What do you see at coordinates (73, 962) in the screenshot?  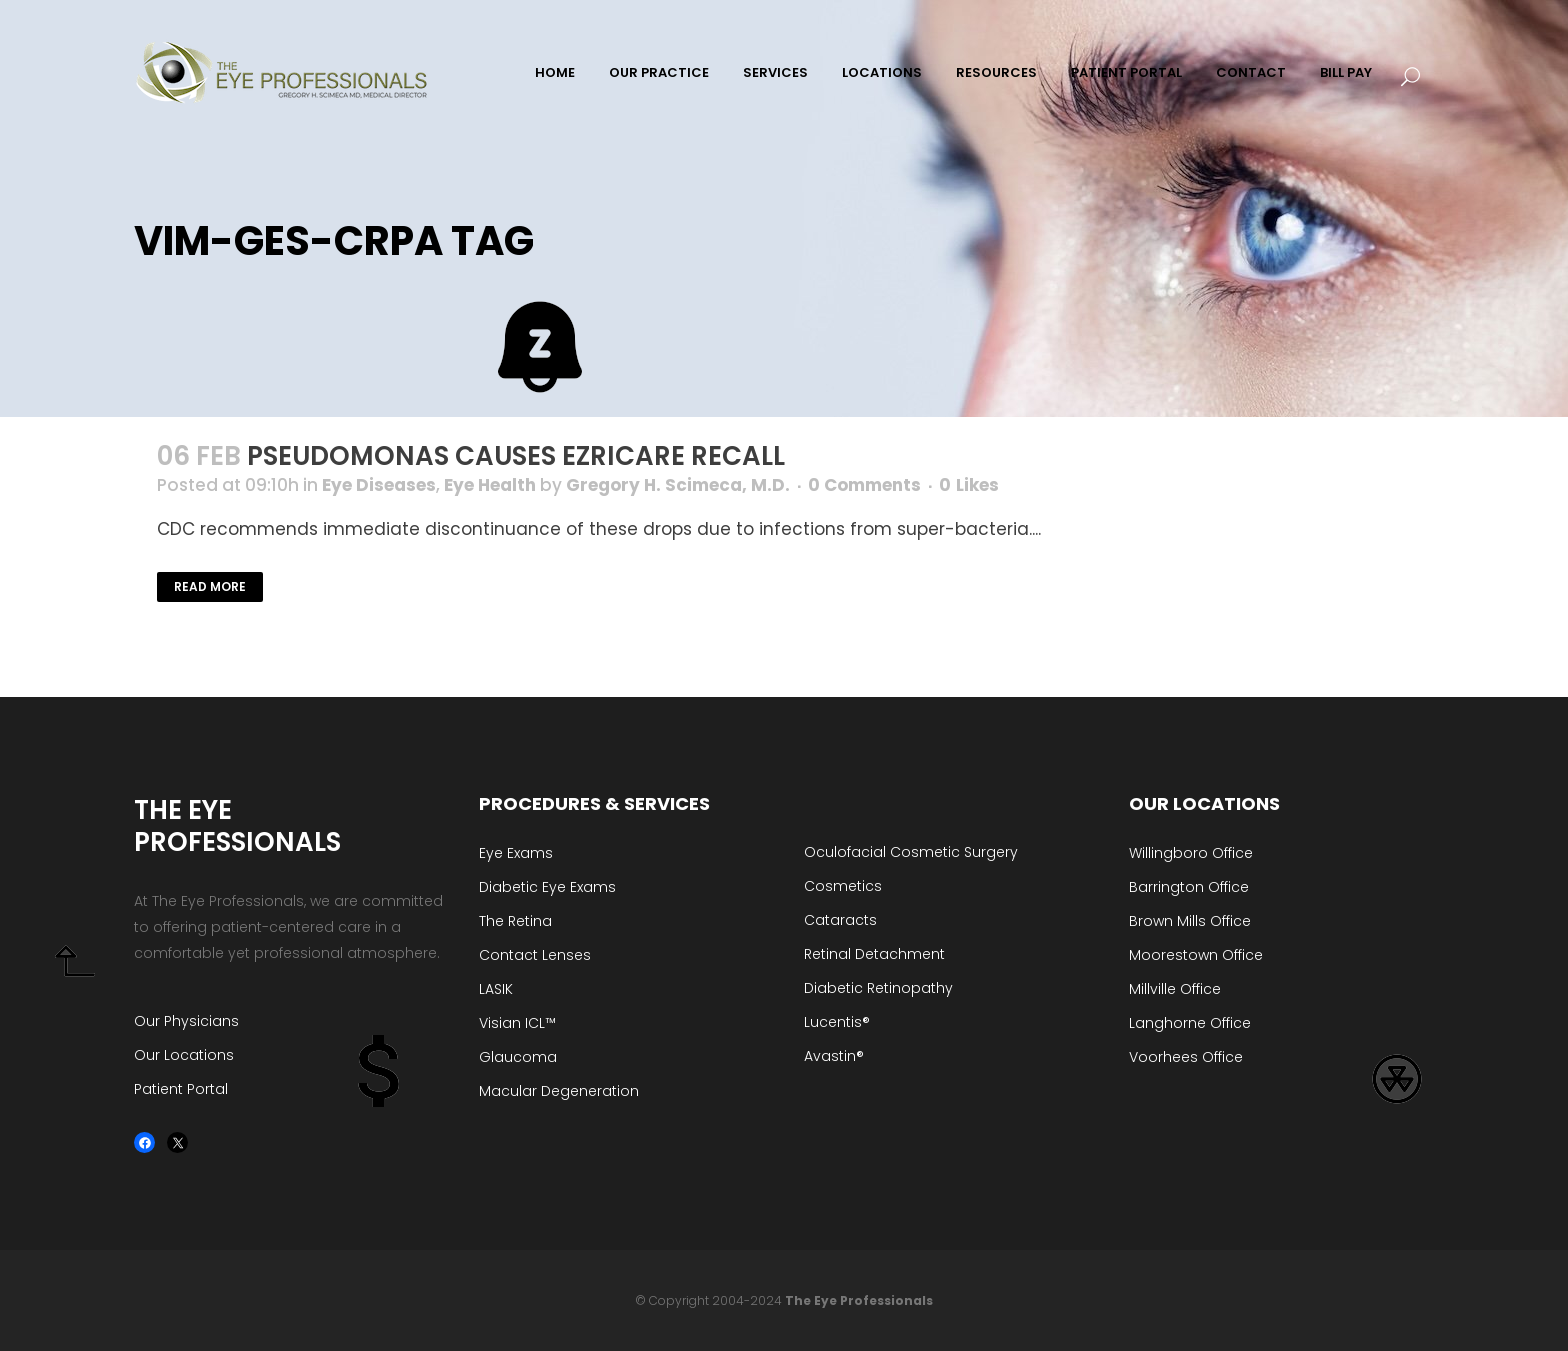 I see `go back and return to top` at bounding box center [73, 962].